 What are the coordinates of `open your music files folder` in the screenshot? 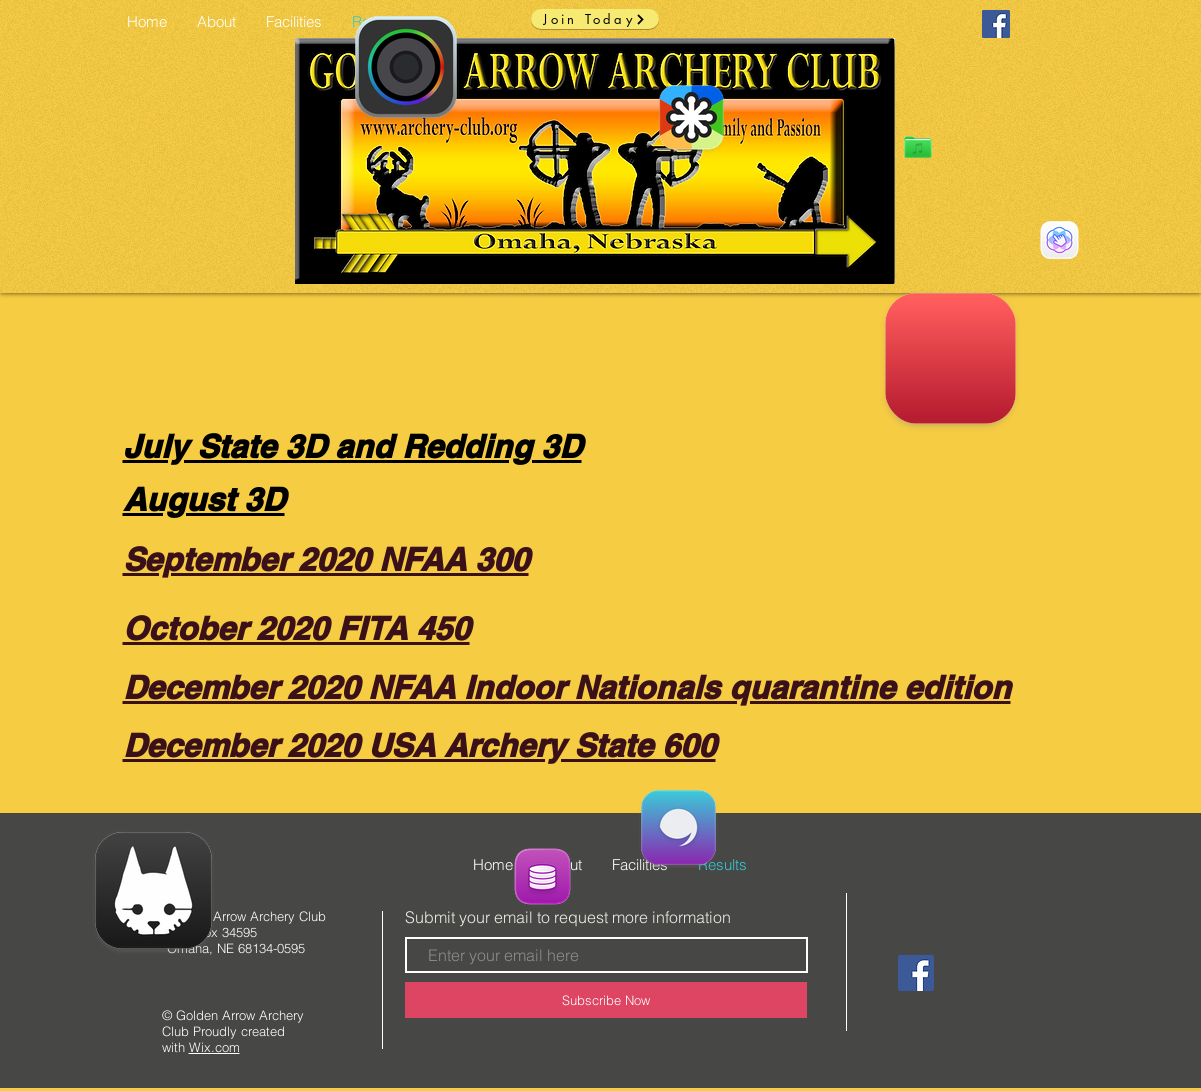 It's located at (918, 147).